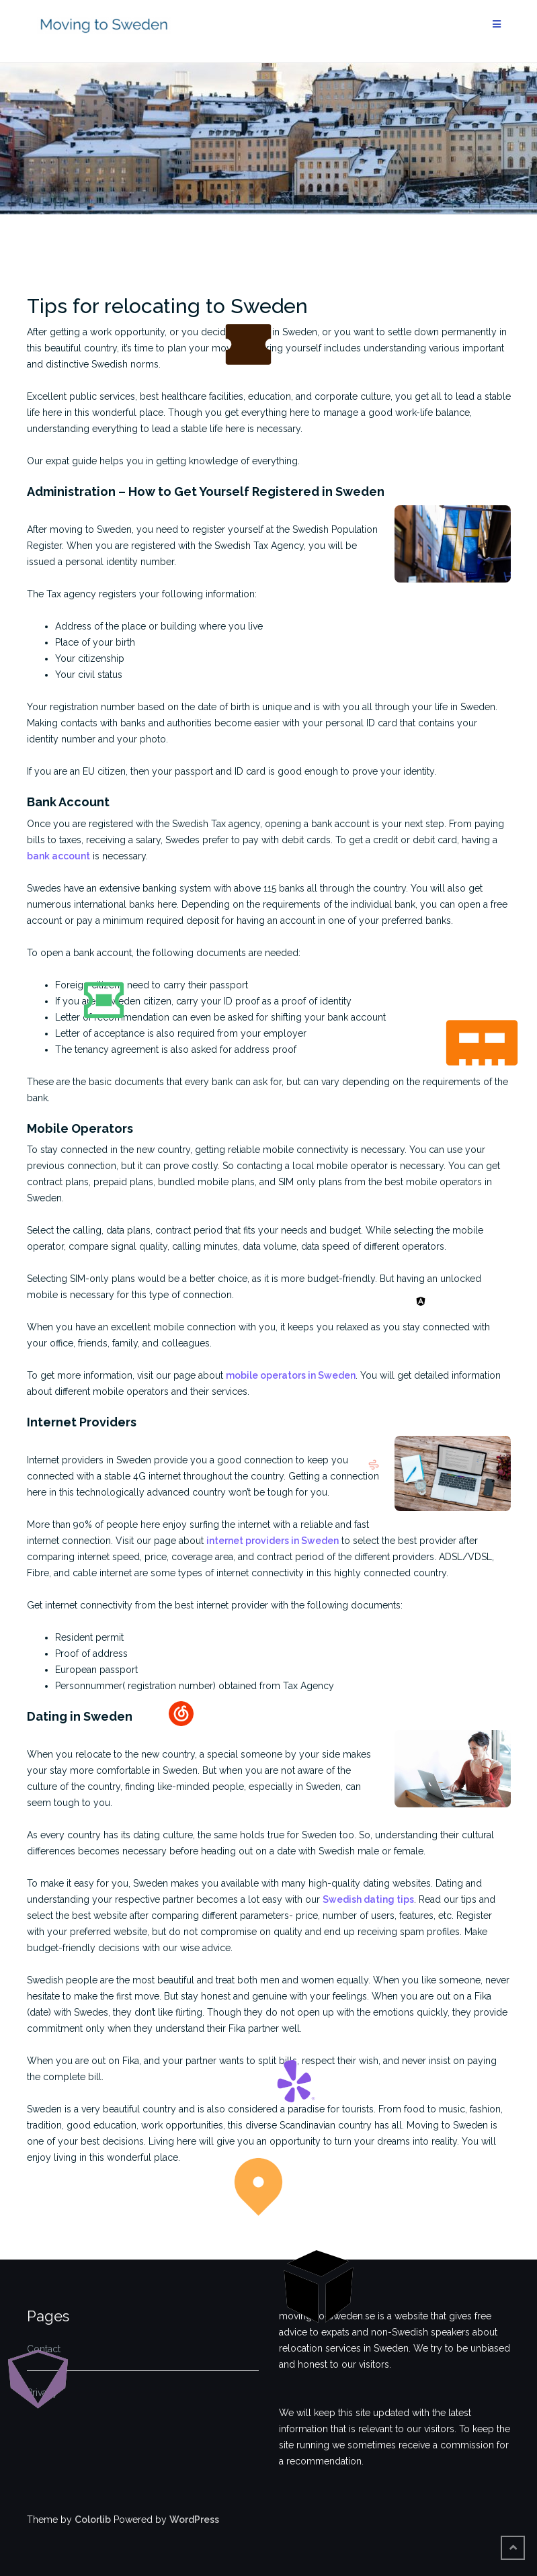 The width and height of the screenshot is (537, 2576). I want to click on pkgsrc package management system logo, so click(319, 2286).